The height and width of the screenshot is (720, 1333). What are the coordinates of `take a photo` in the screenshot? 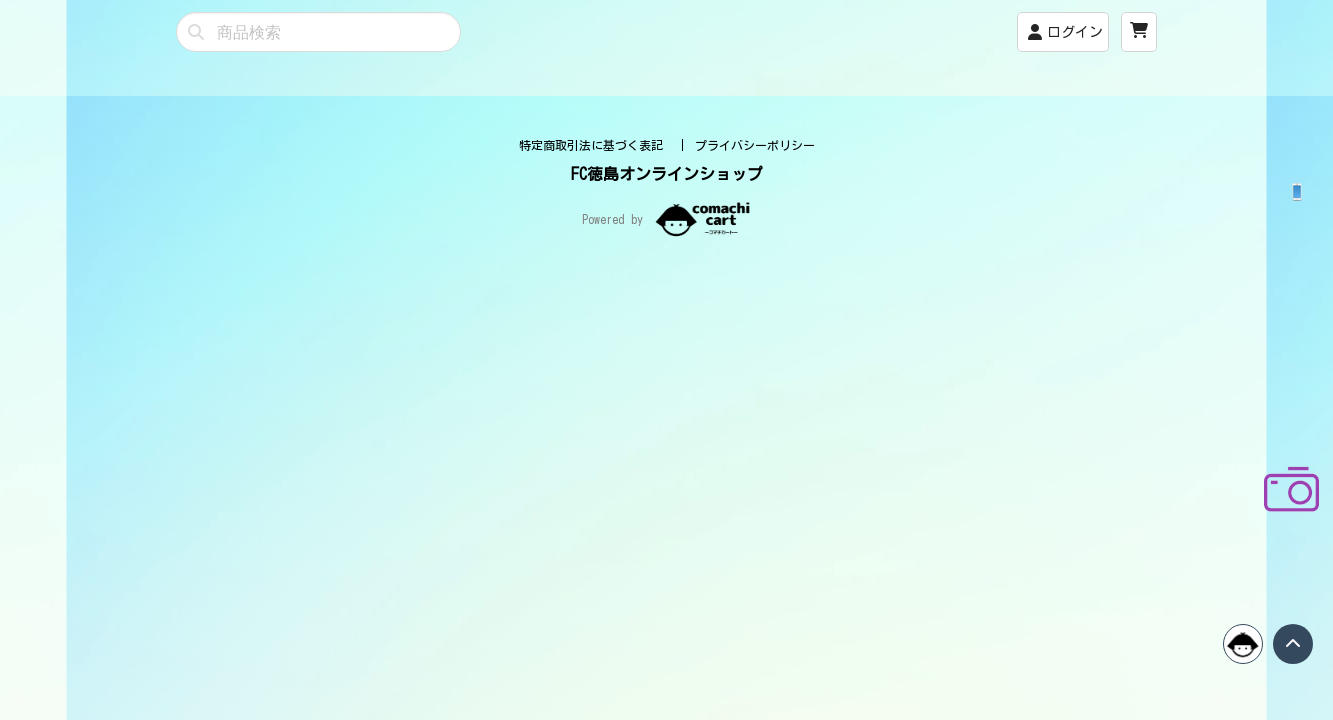 It's located at (1291, 487).